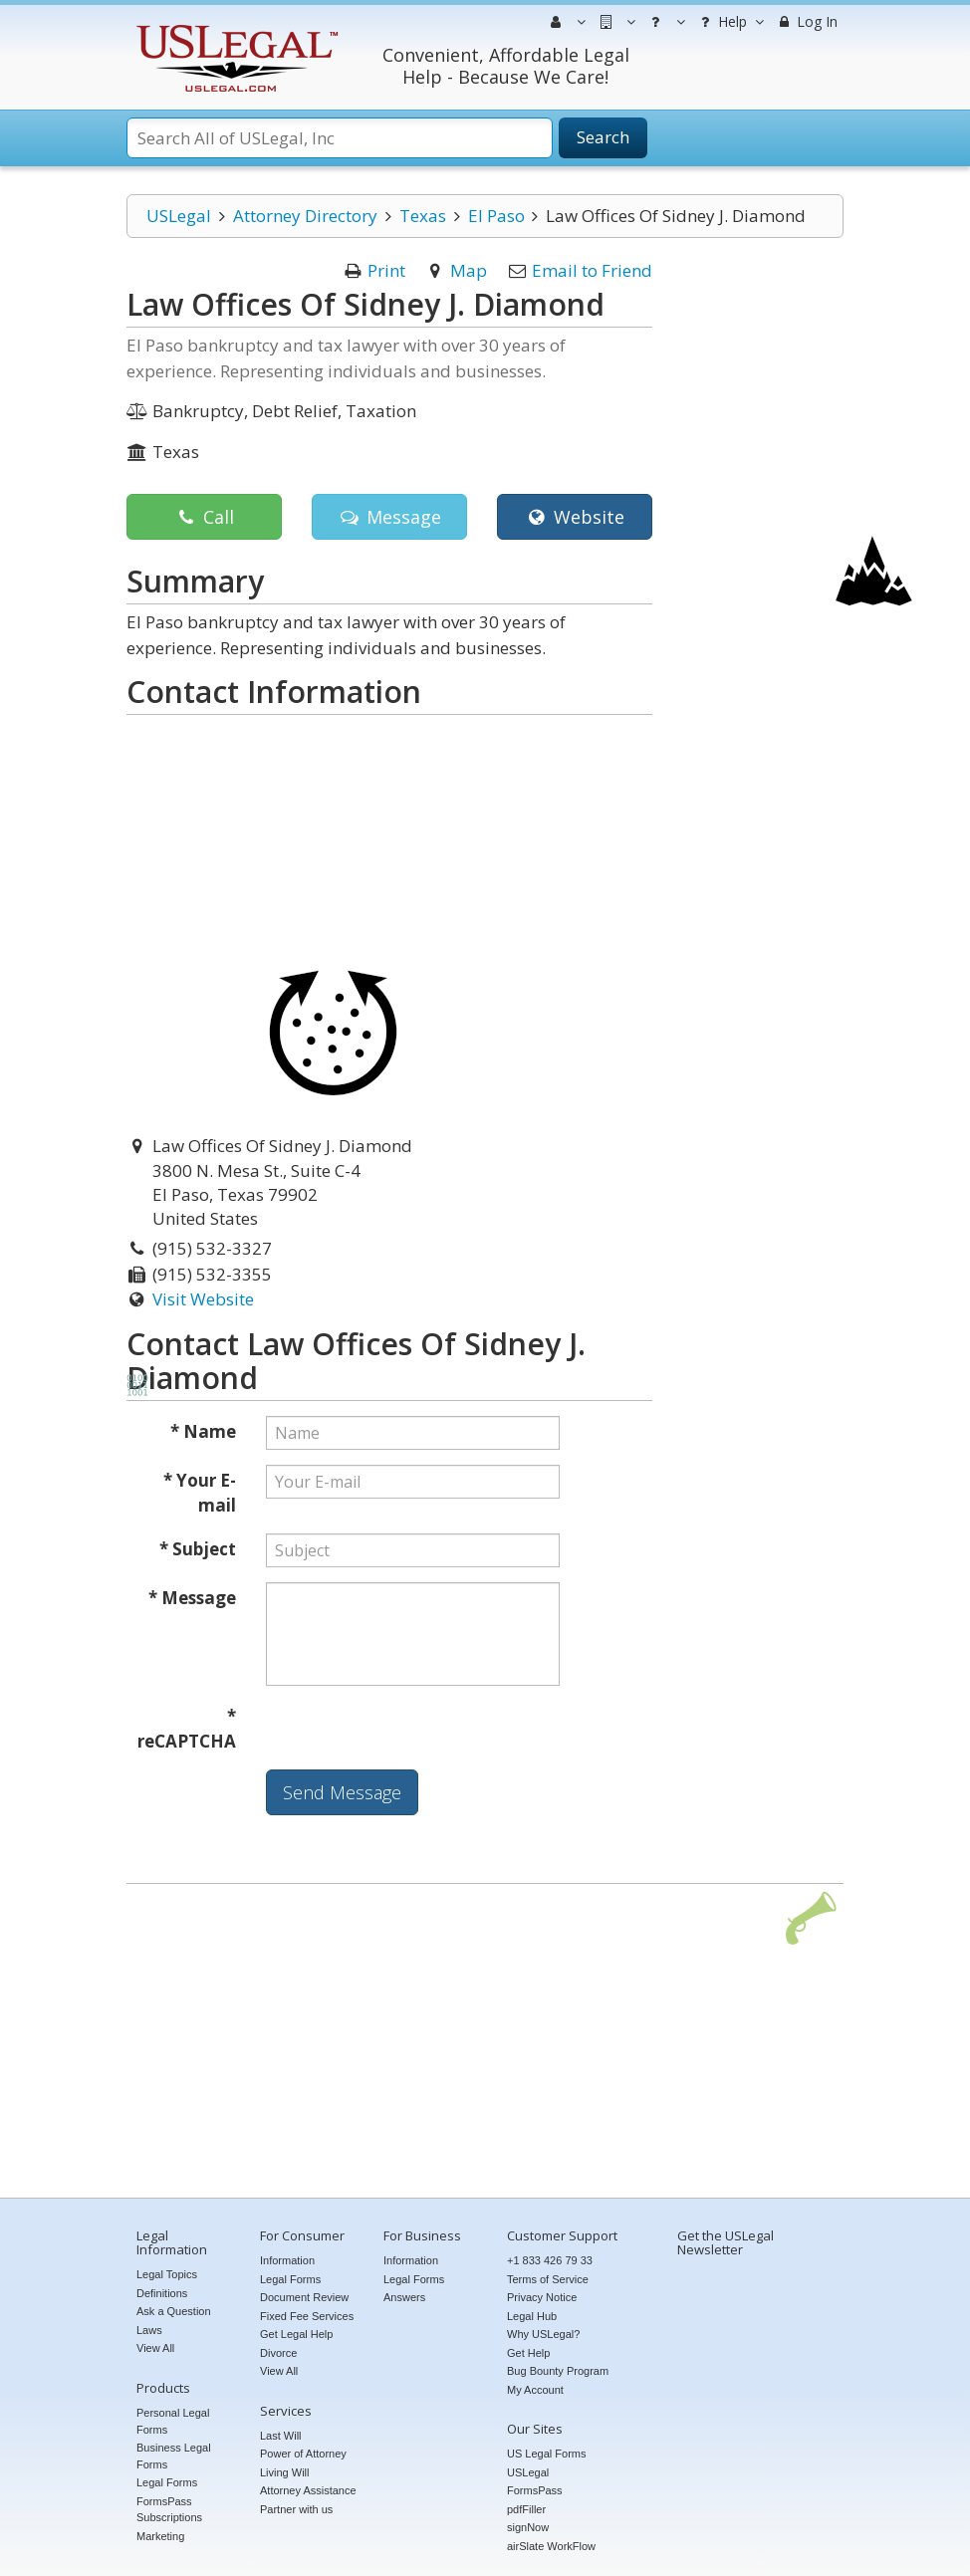  I want to click on access computing or data processing features, so click(137, 1385).